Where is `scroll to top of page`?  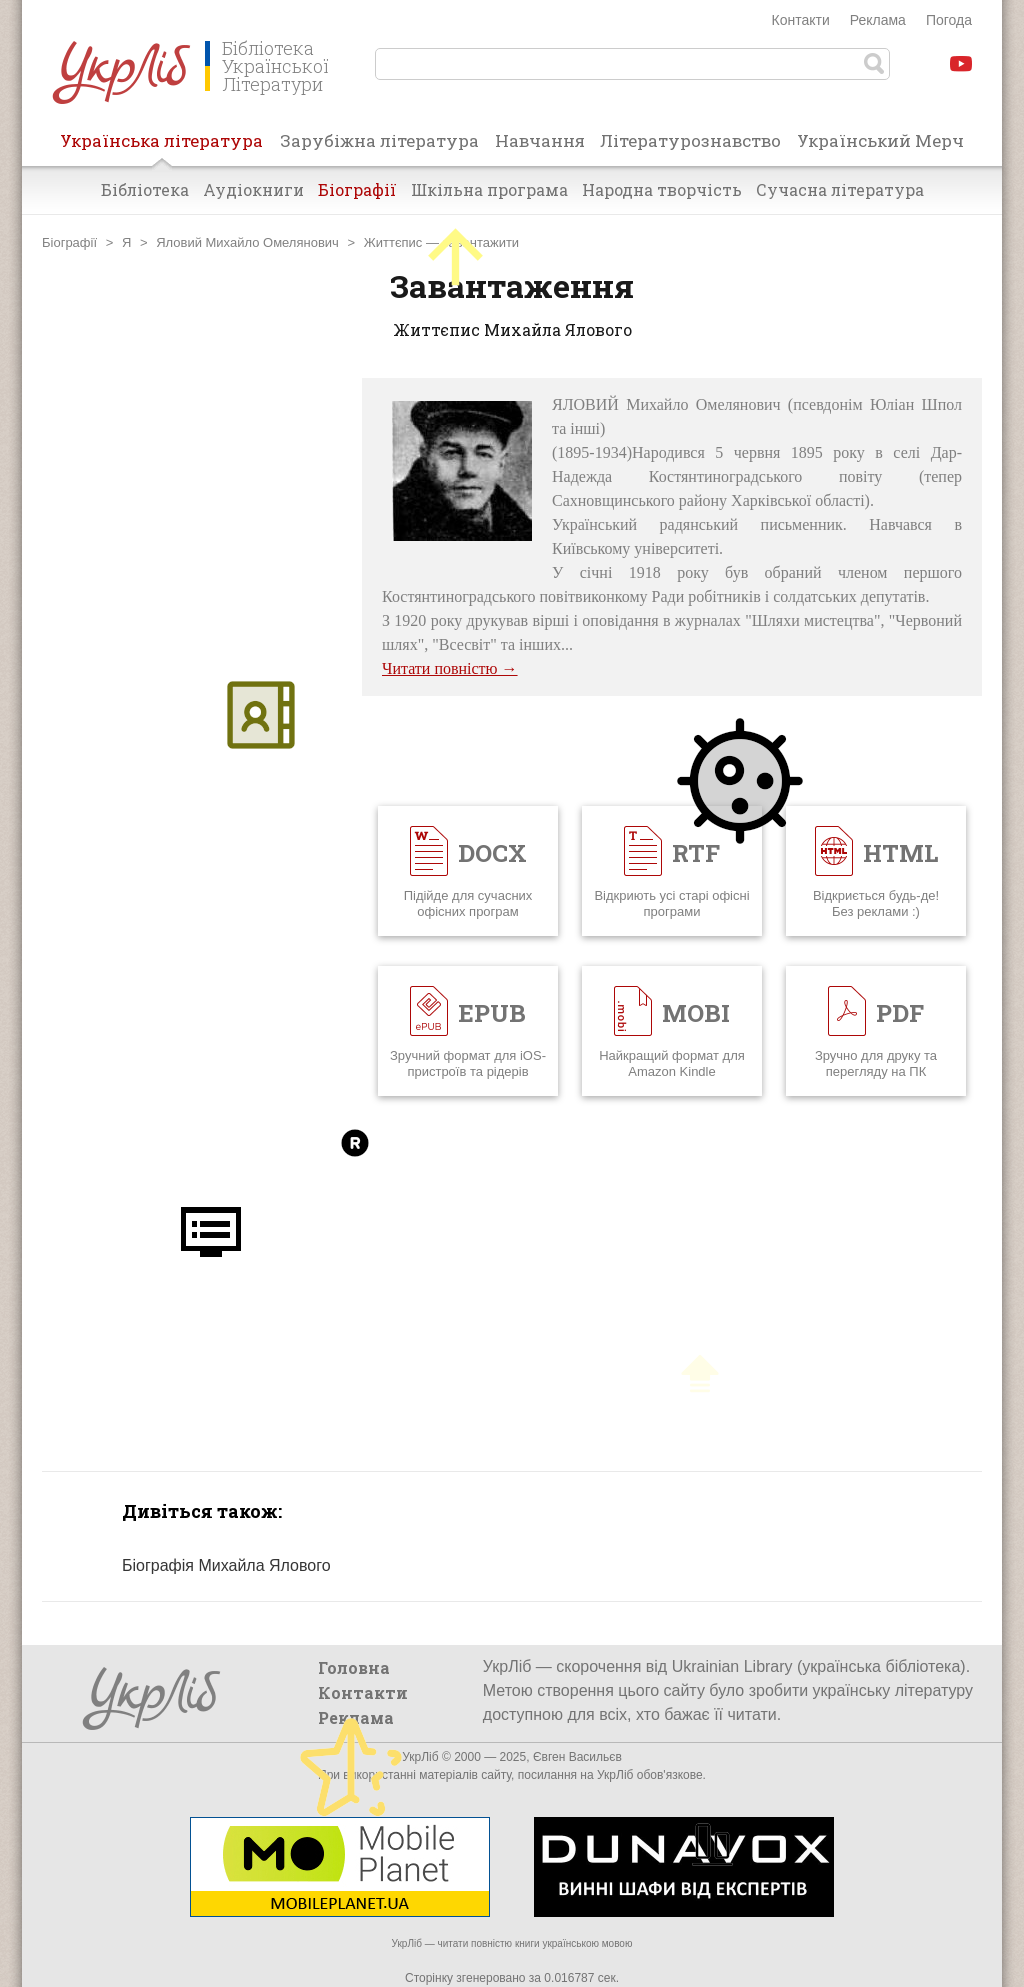
scroll to top of page is located at coordinates (455, 257).